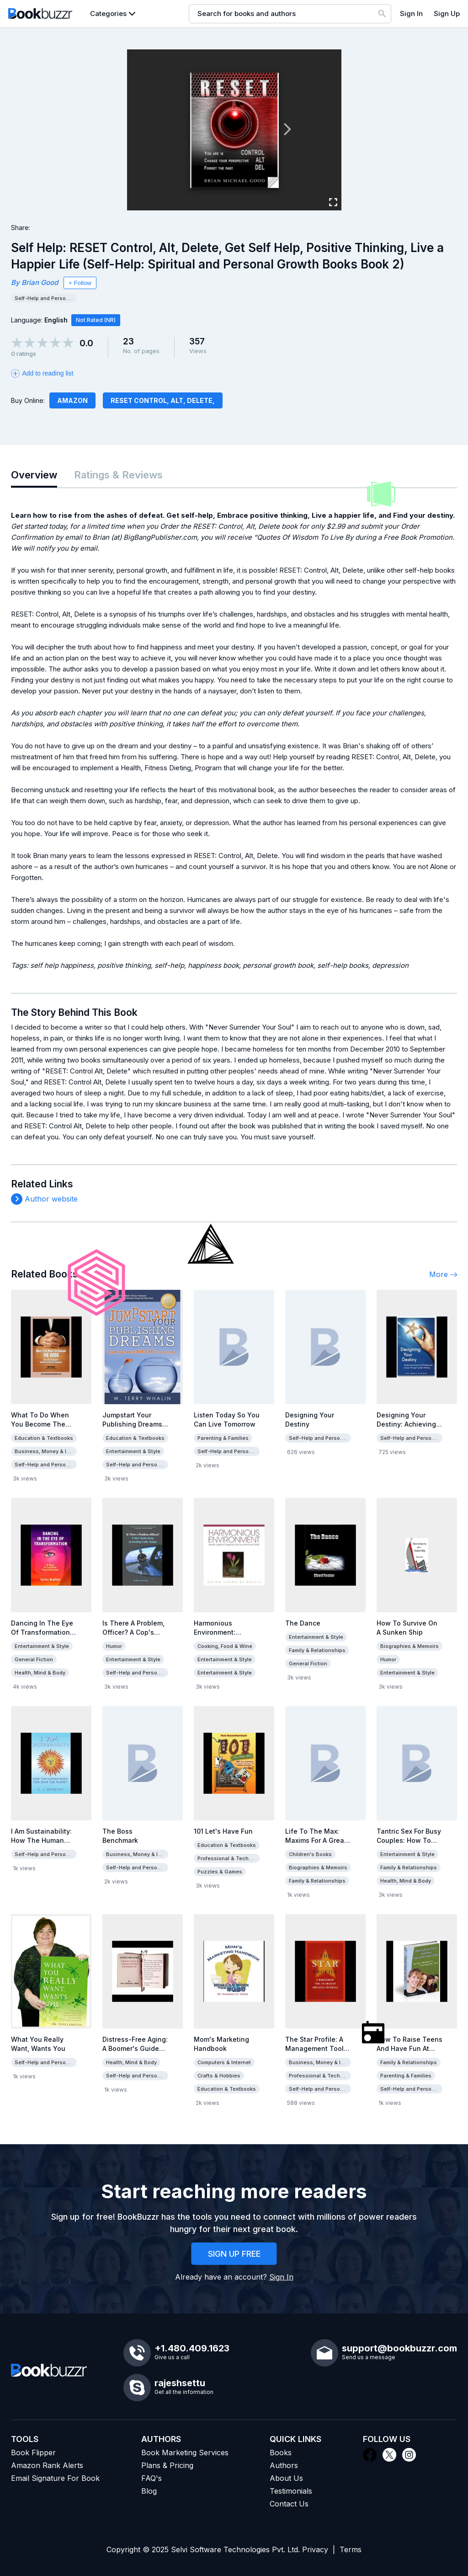  I want to click on listen to radio or audio broadcasts, so click(373, 2033).